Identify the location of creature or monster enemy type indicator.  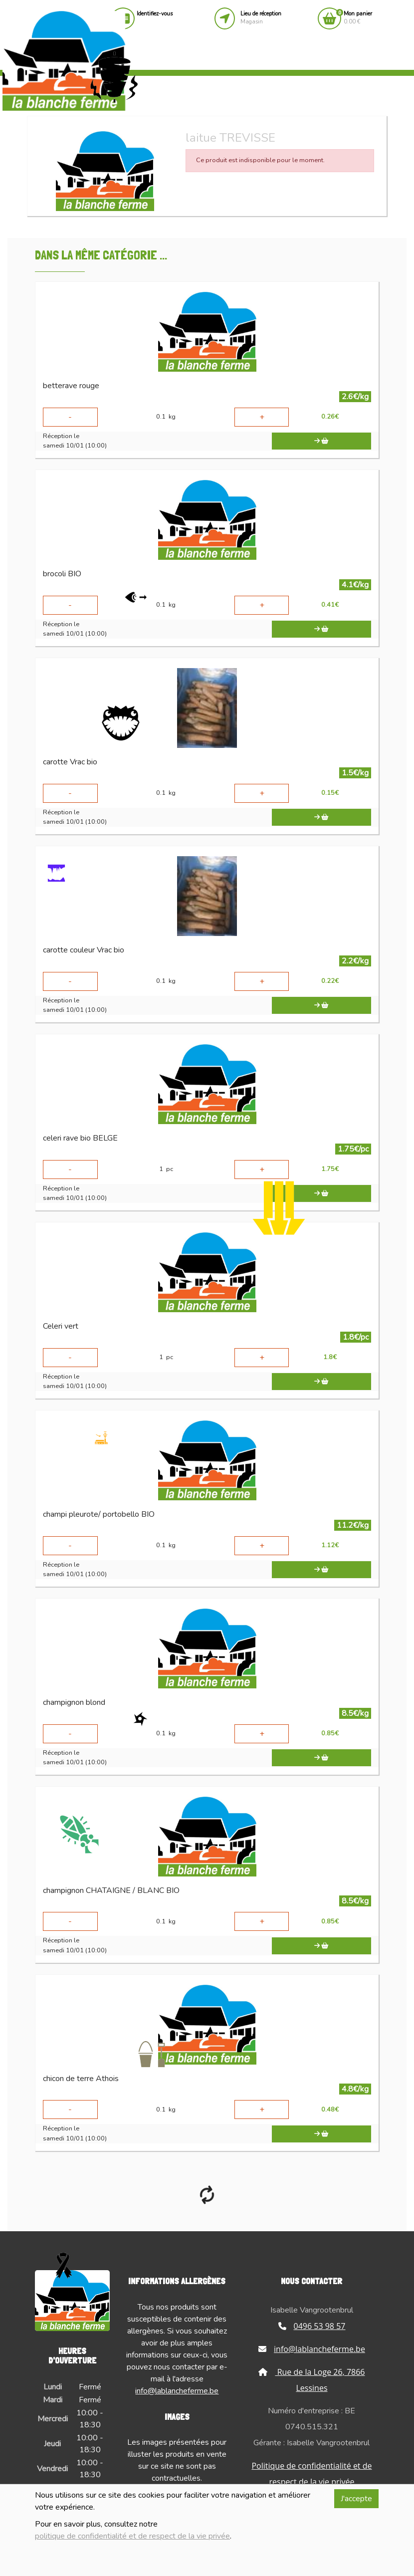
(121, 722).